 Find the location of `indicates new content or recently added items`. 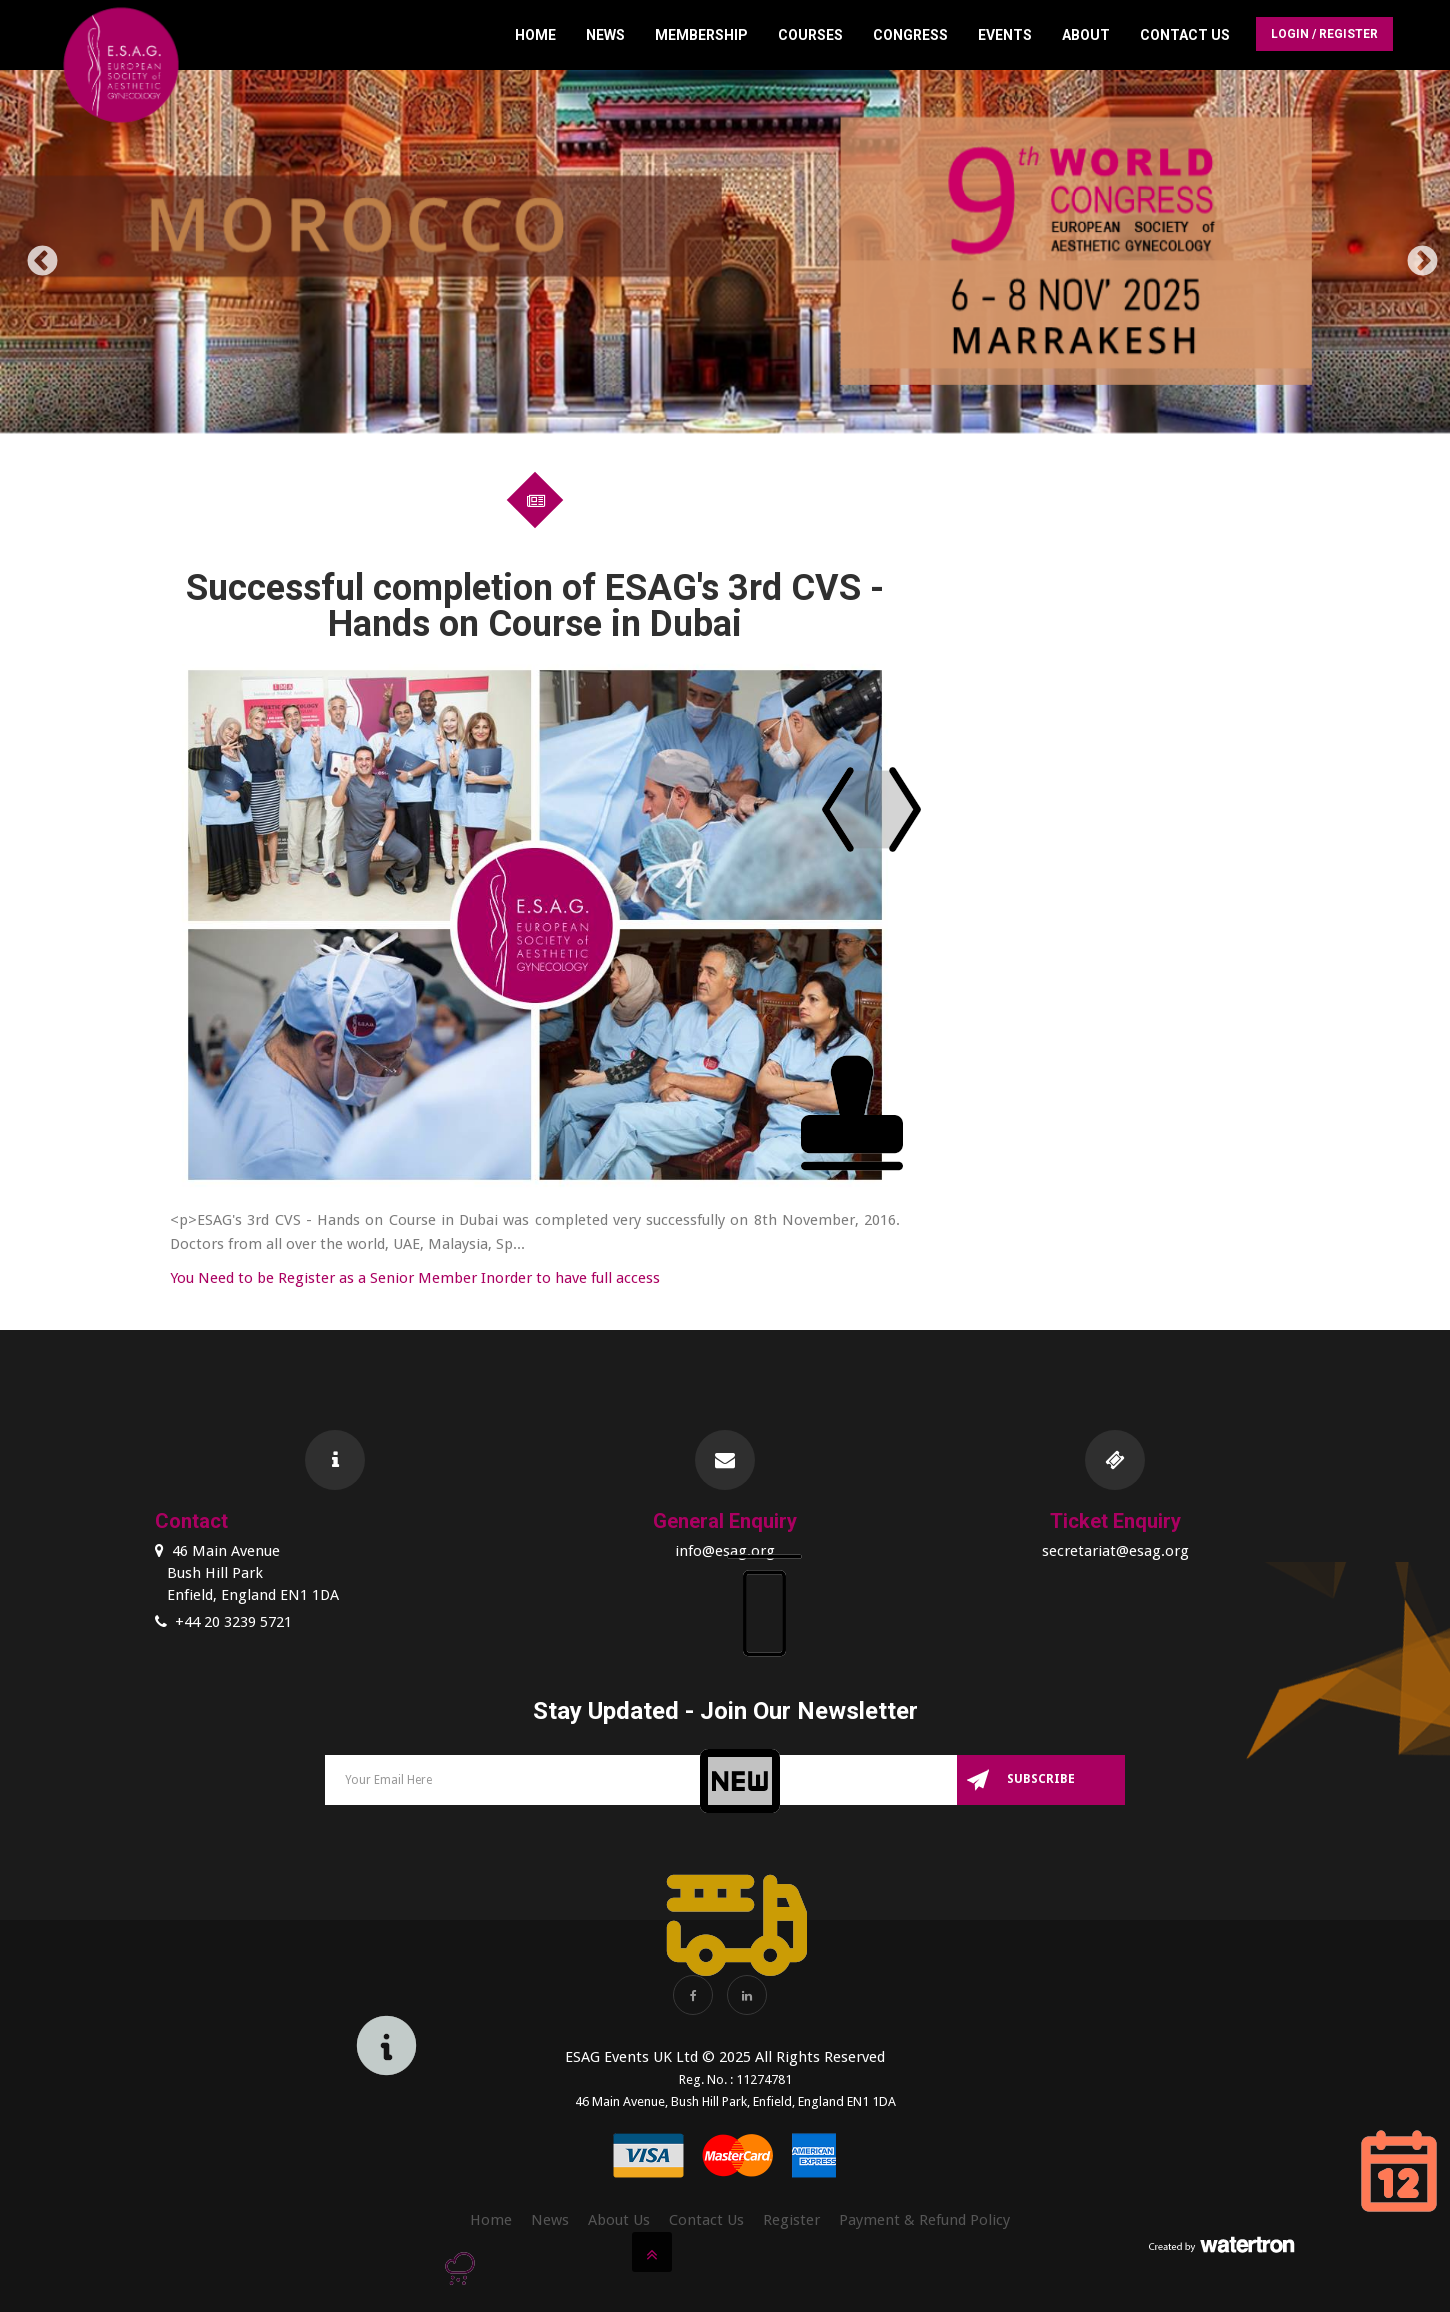

indicates new content or recently added items is located at coordinates (740, 1781).